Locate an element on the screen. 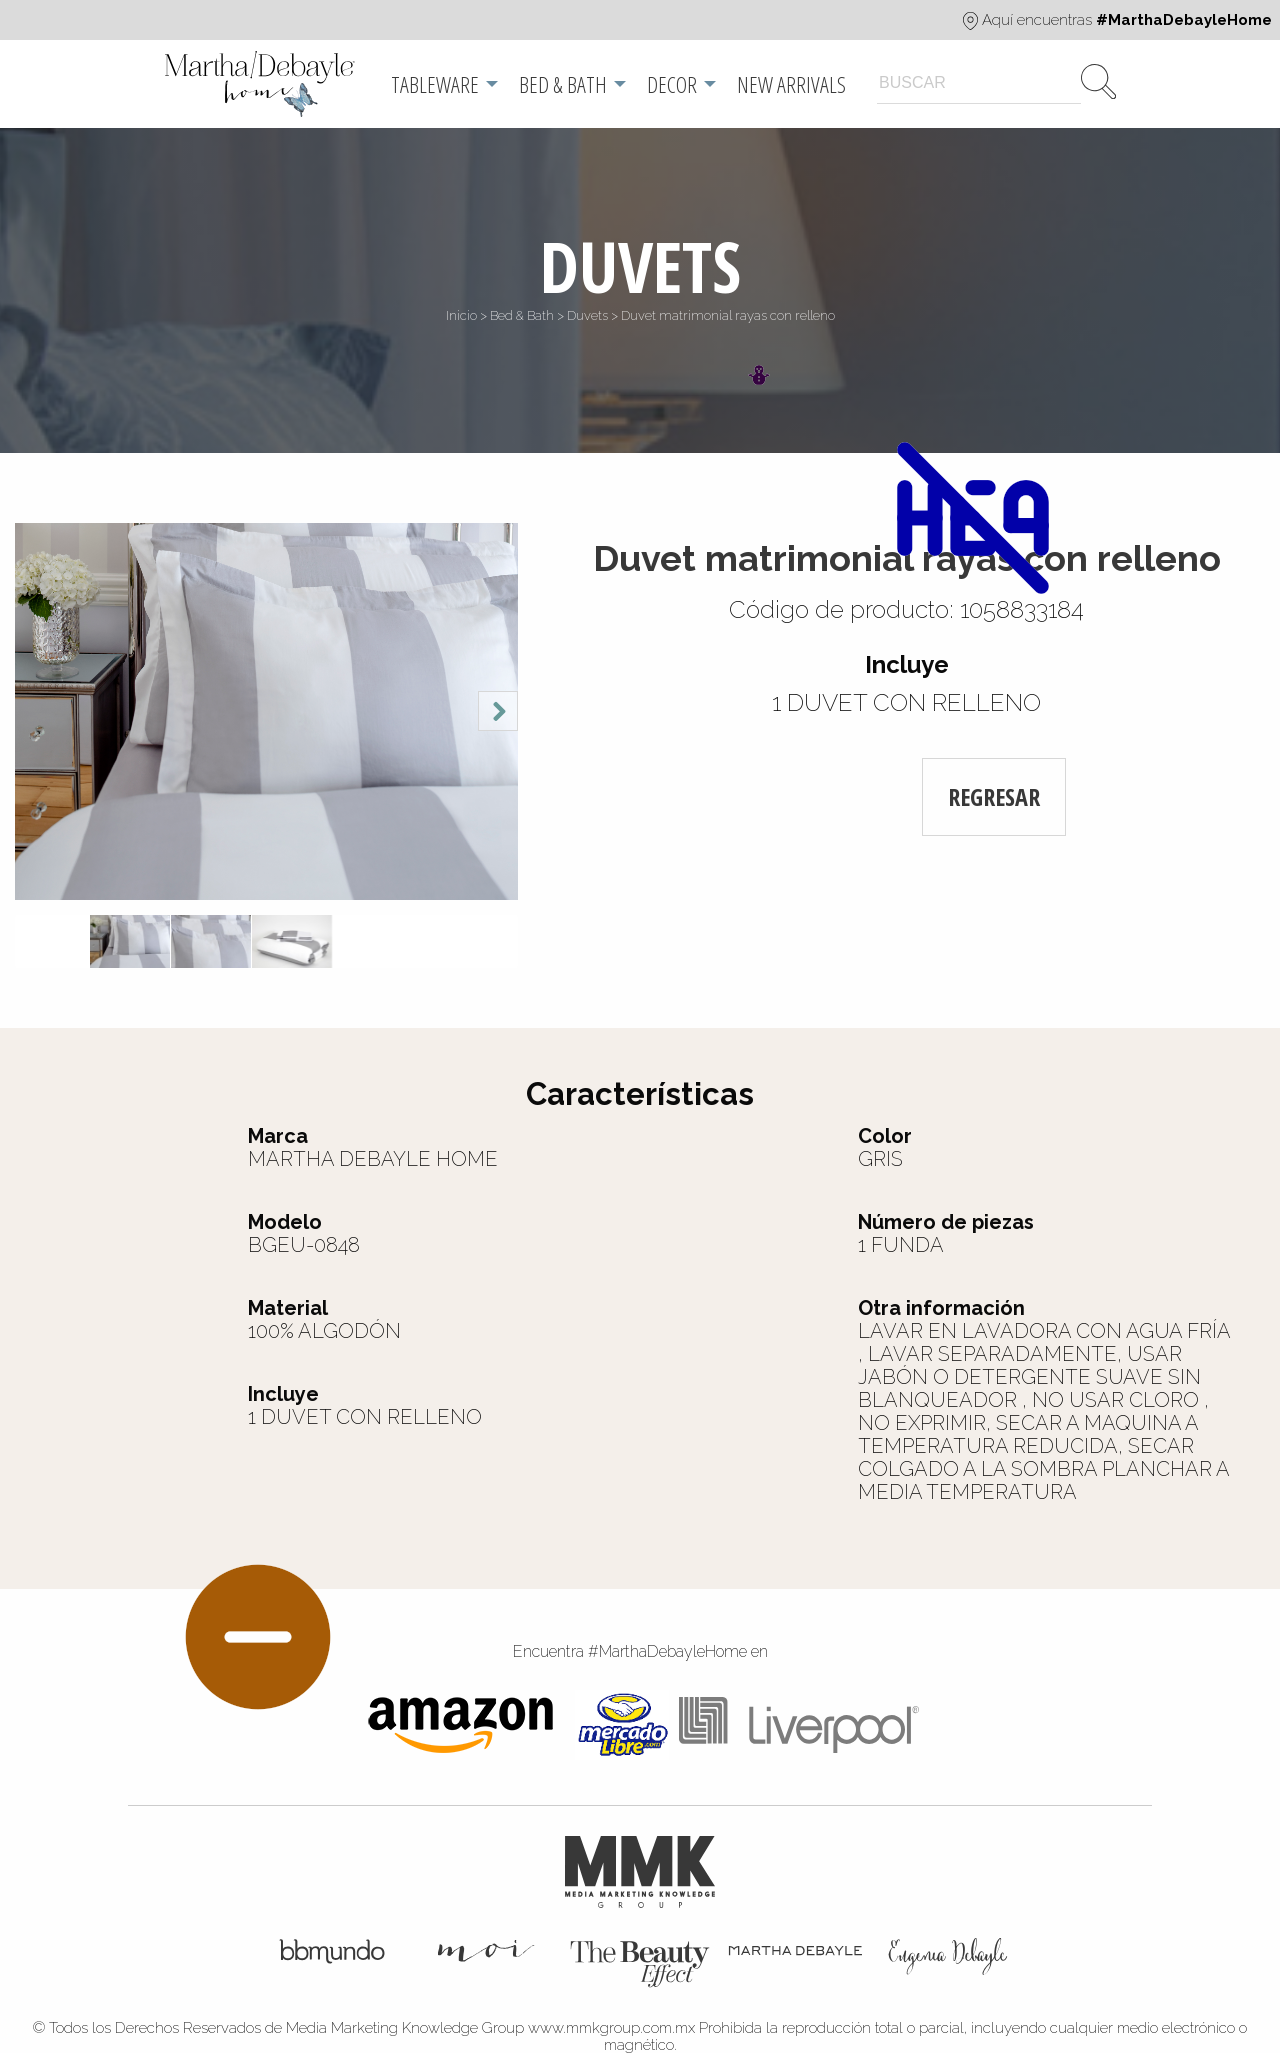 Image resolution: width=1280 pixels, height=2053 pixels. disable HTTP HEAD request method is located at coordinates (973, 518).